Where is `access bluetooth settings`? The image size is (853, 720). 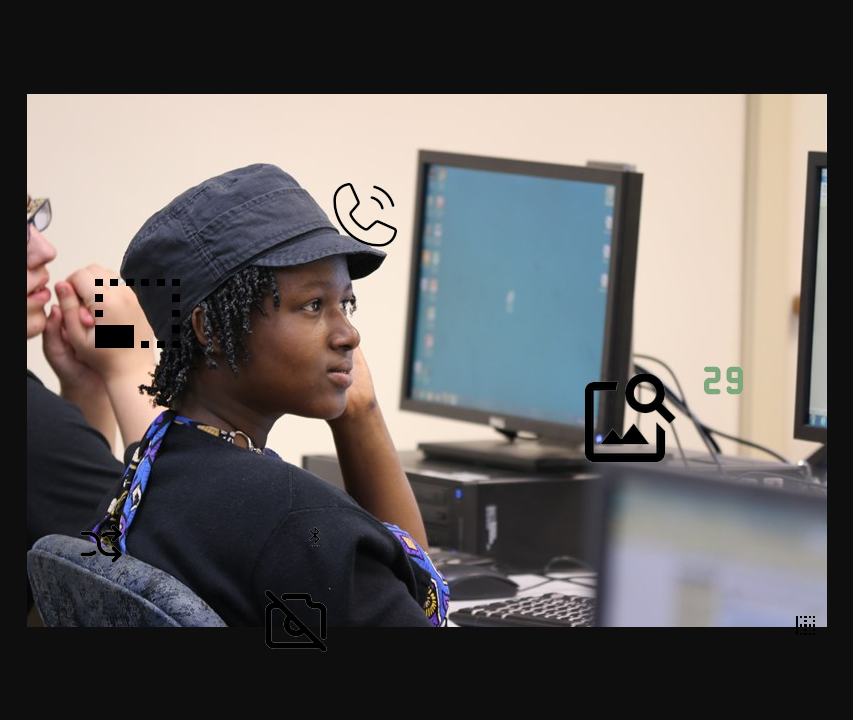 access bluetooth settings is located at coordinates (315, 537).